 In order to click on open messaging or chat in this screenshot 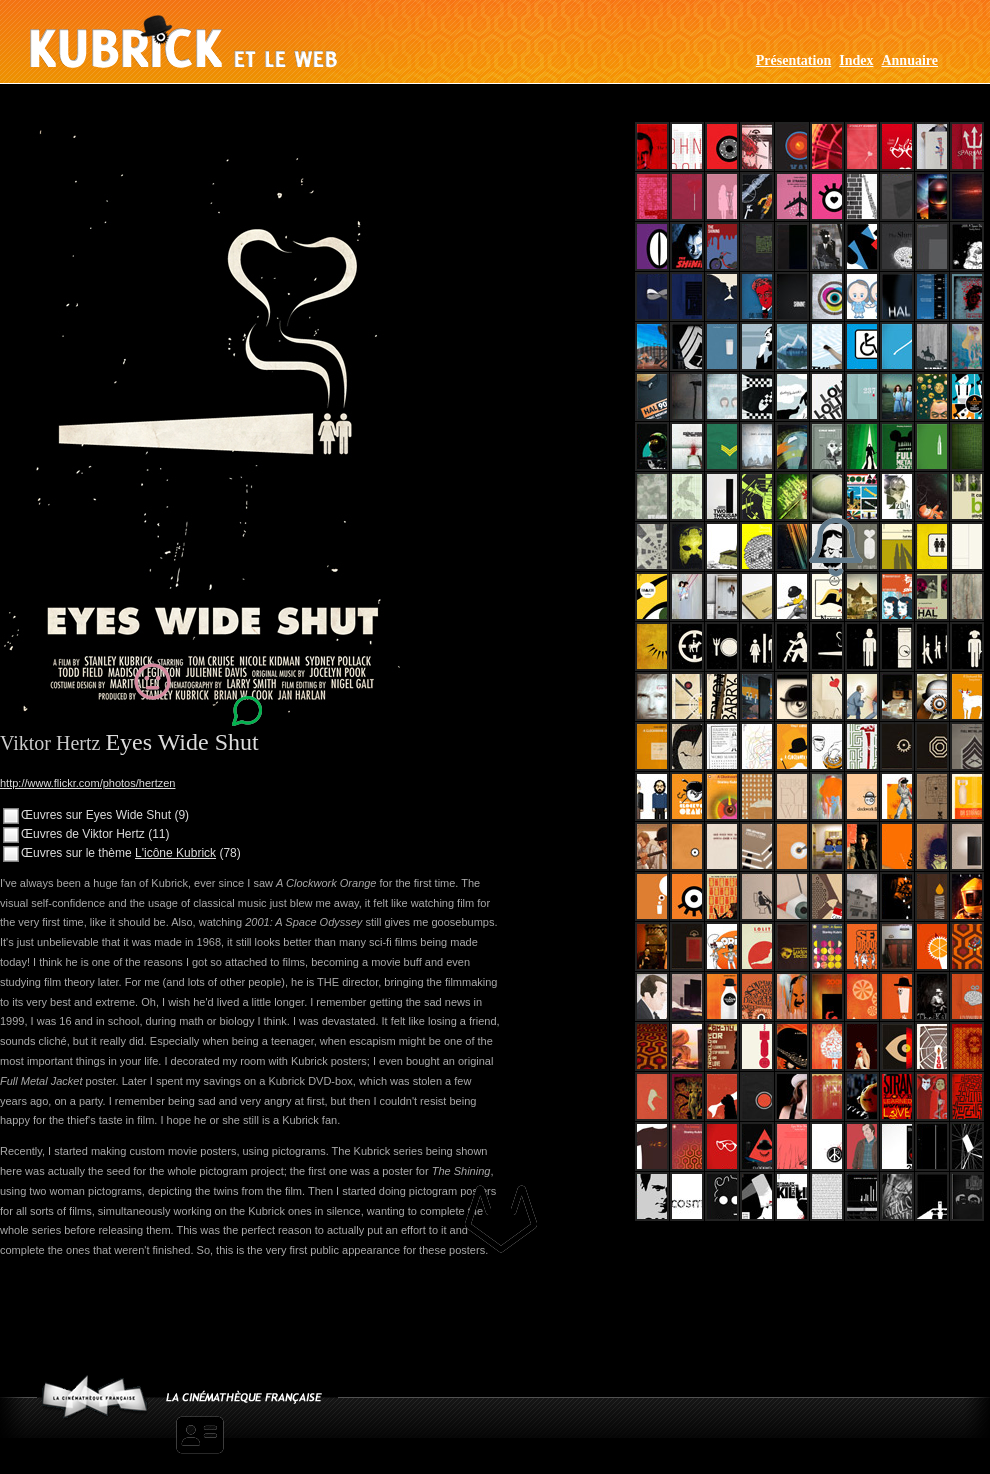, I will do `click(247, 711)`.